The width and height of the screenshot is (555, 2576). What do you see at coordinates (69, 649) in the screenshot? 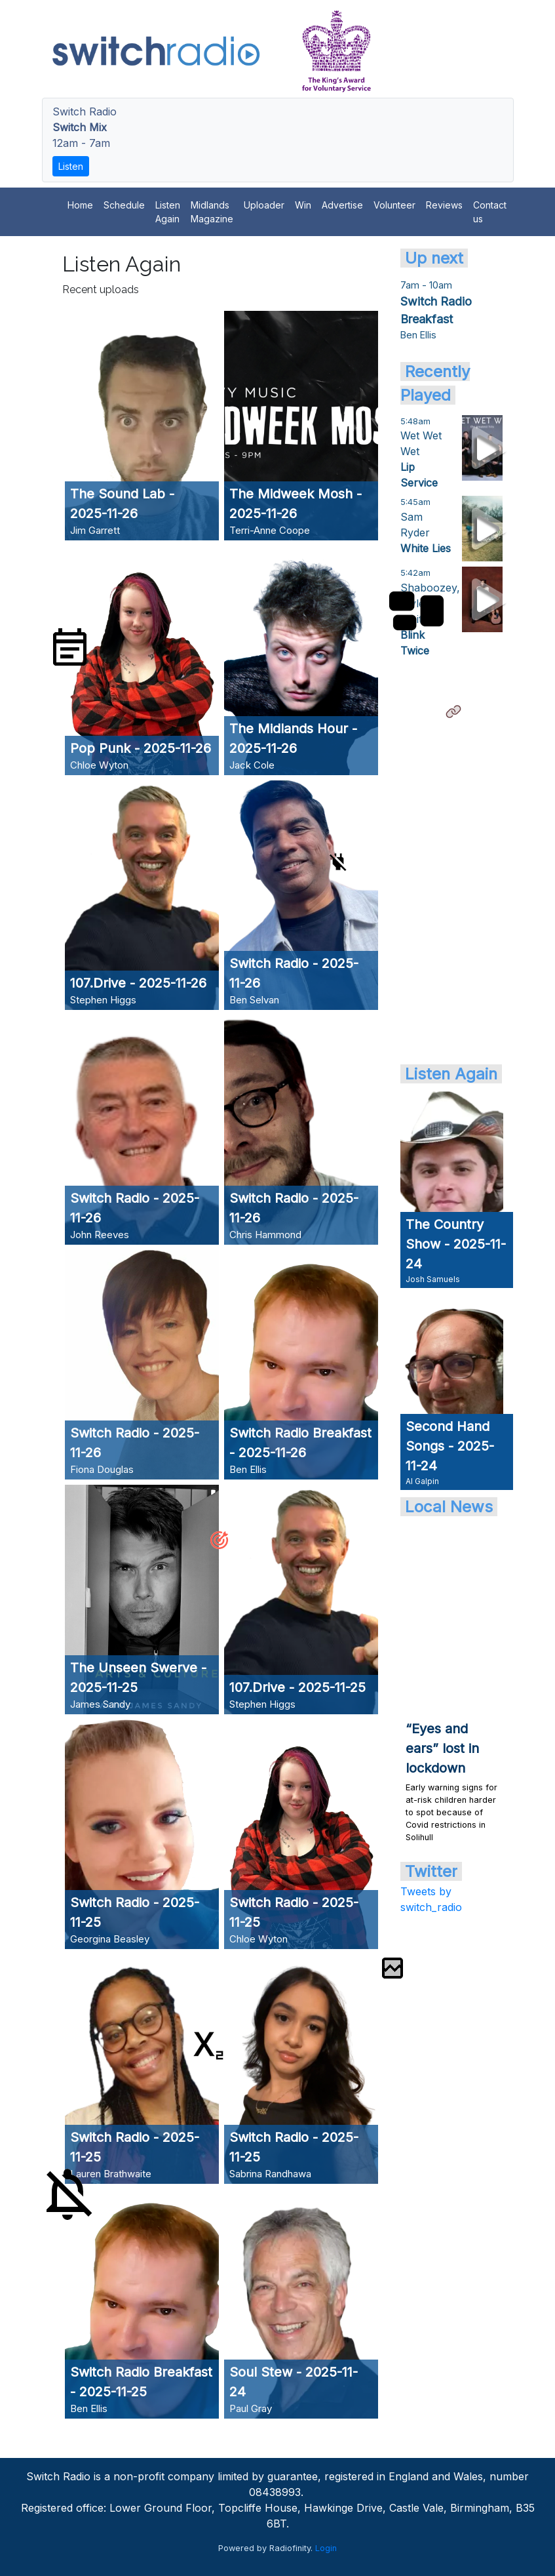
I see `view event details or notes` at bounding box center [69, 649].